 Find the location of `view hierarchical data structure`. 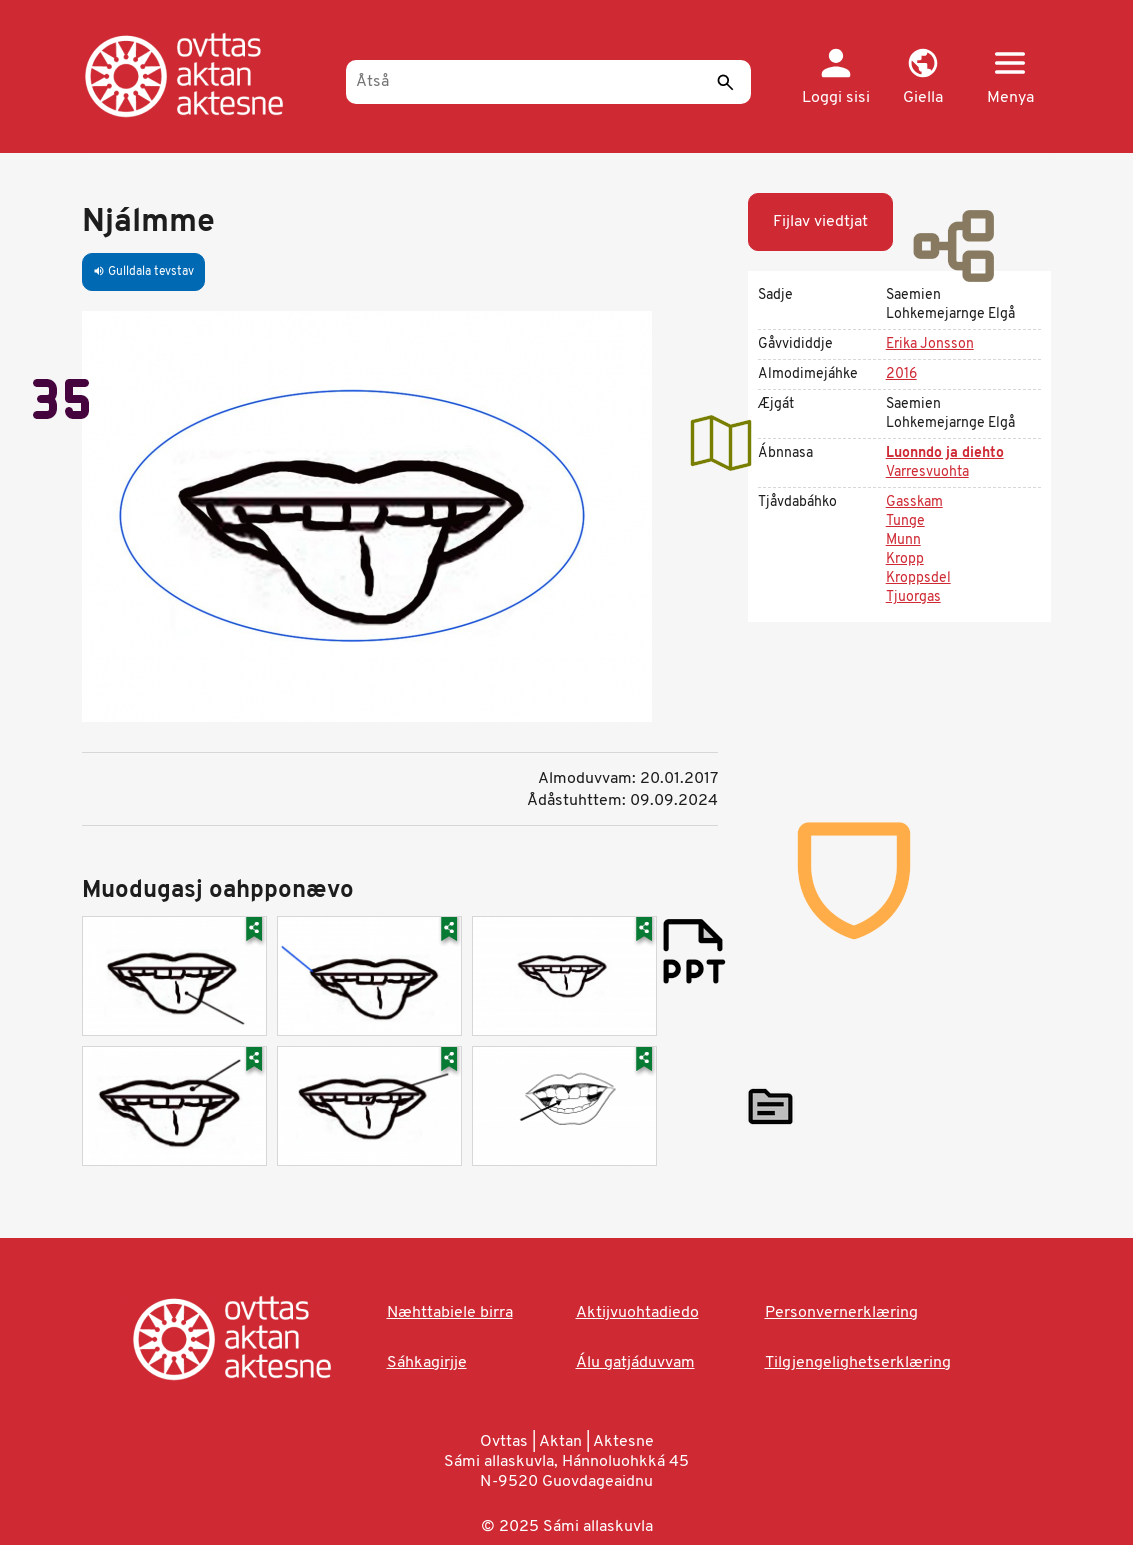

view hierarchical data structure is located at coordinates (958, 246).